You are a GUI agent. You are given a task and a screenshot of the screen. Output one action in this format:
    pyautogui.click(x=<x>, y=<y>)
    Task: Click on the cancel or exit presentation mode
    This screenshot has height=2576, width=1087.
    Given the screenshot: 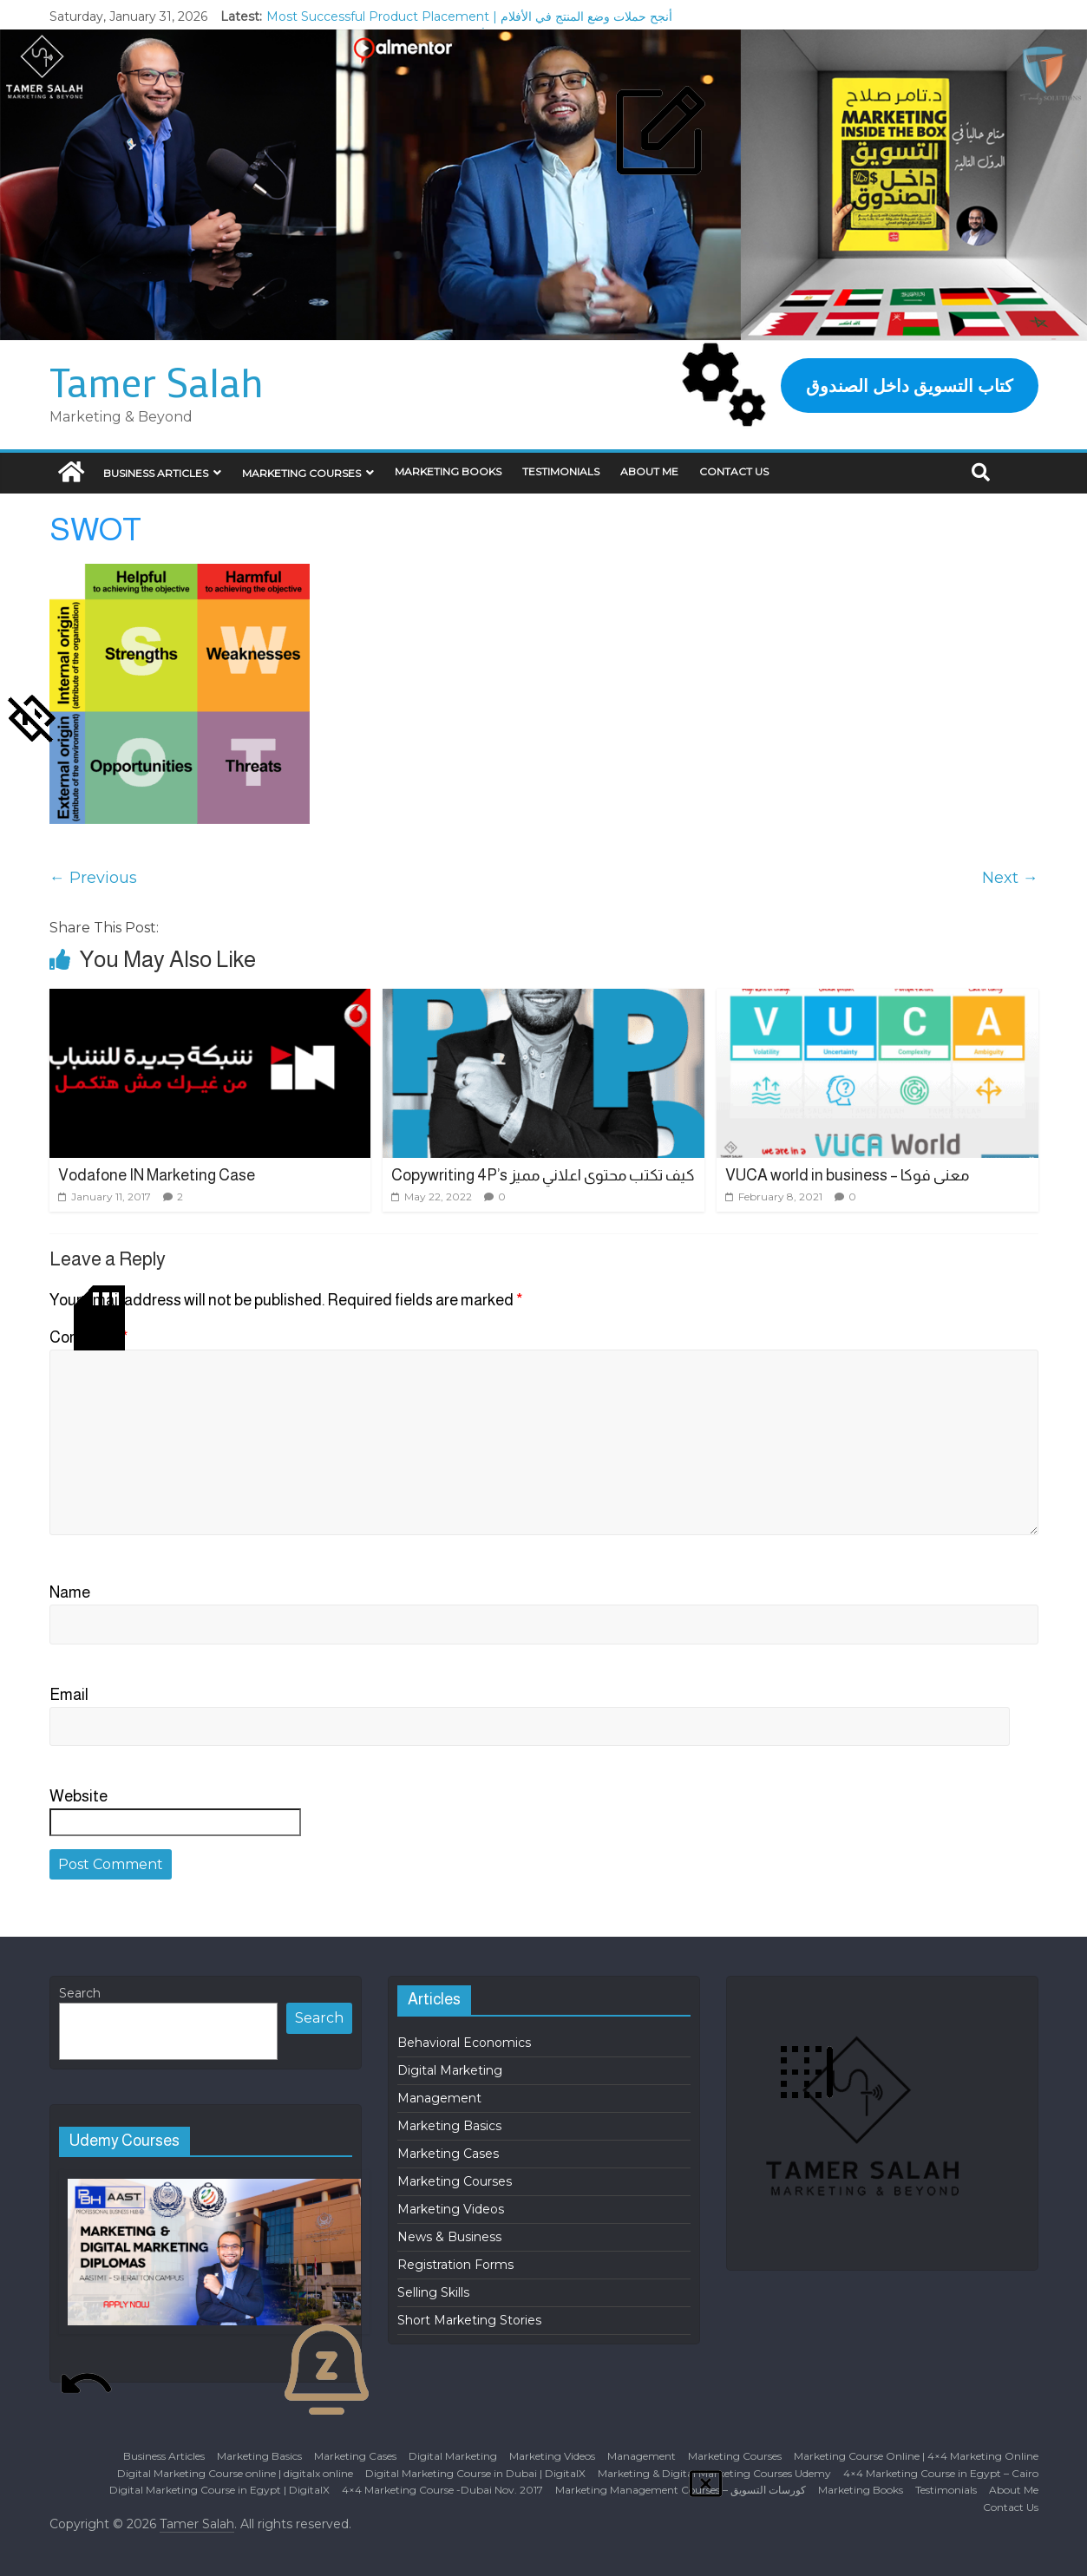 What is the action you would take?
    pyautogui.click(x=705, y=2483)
    